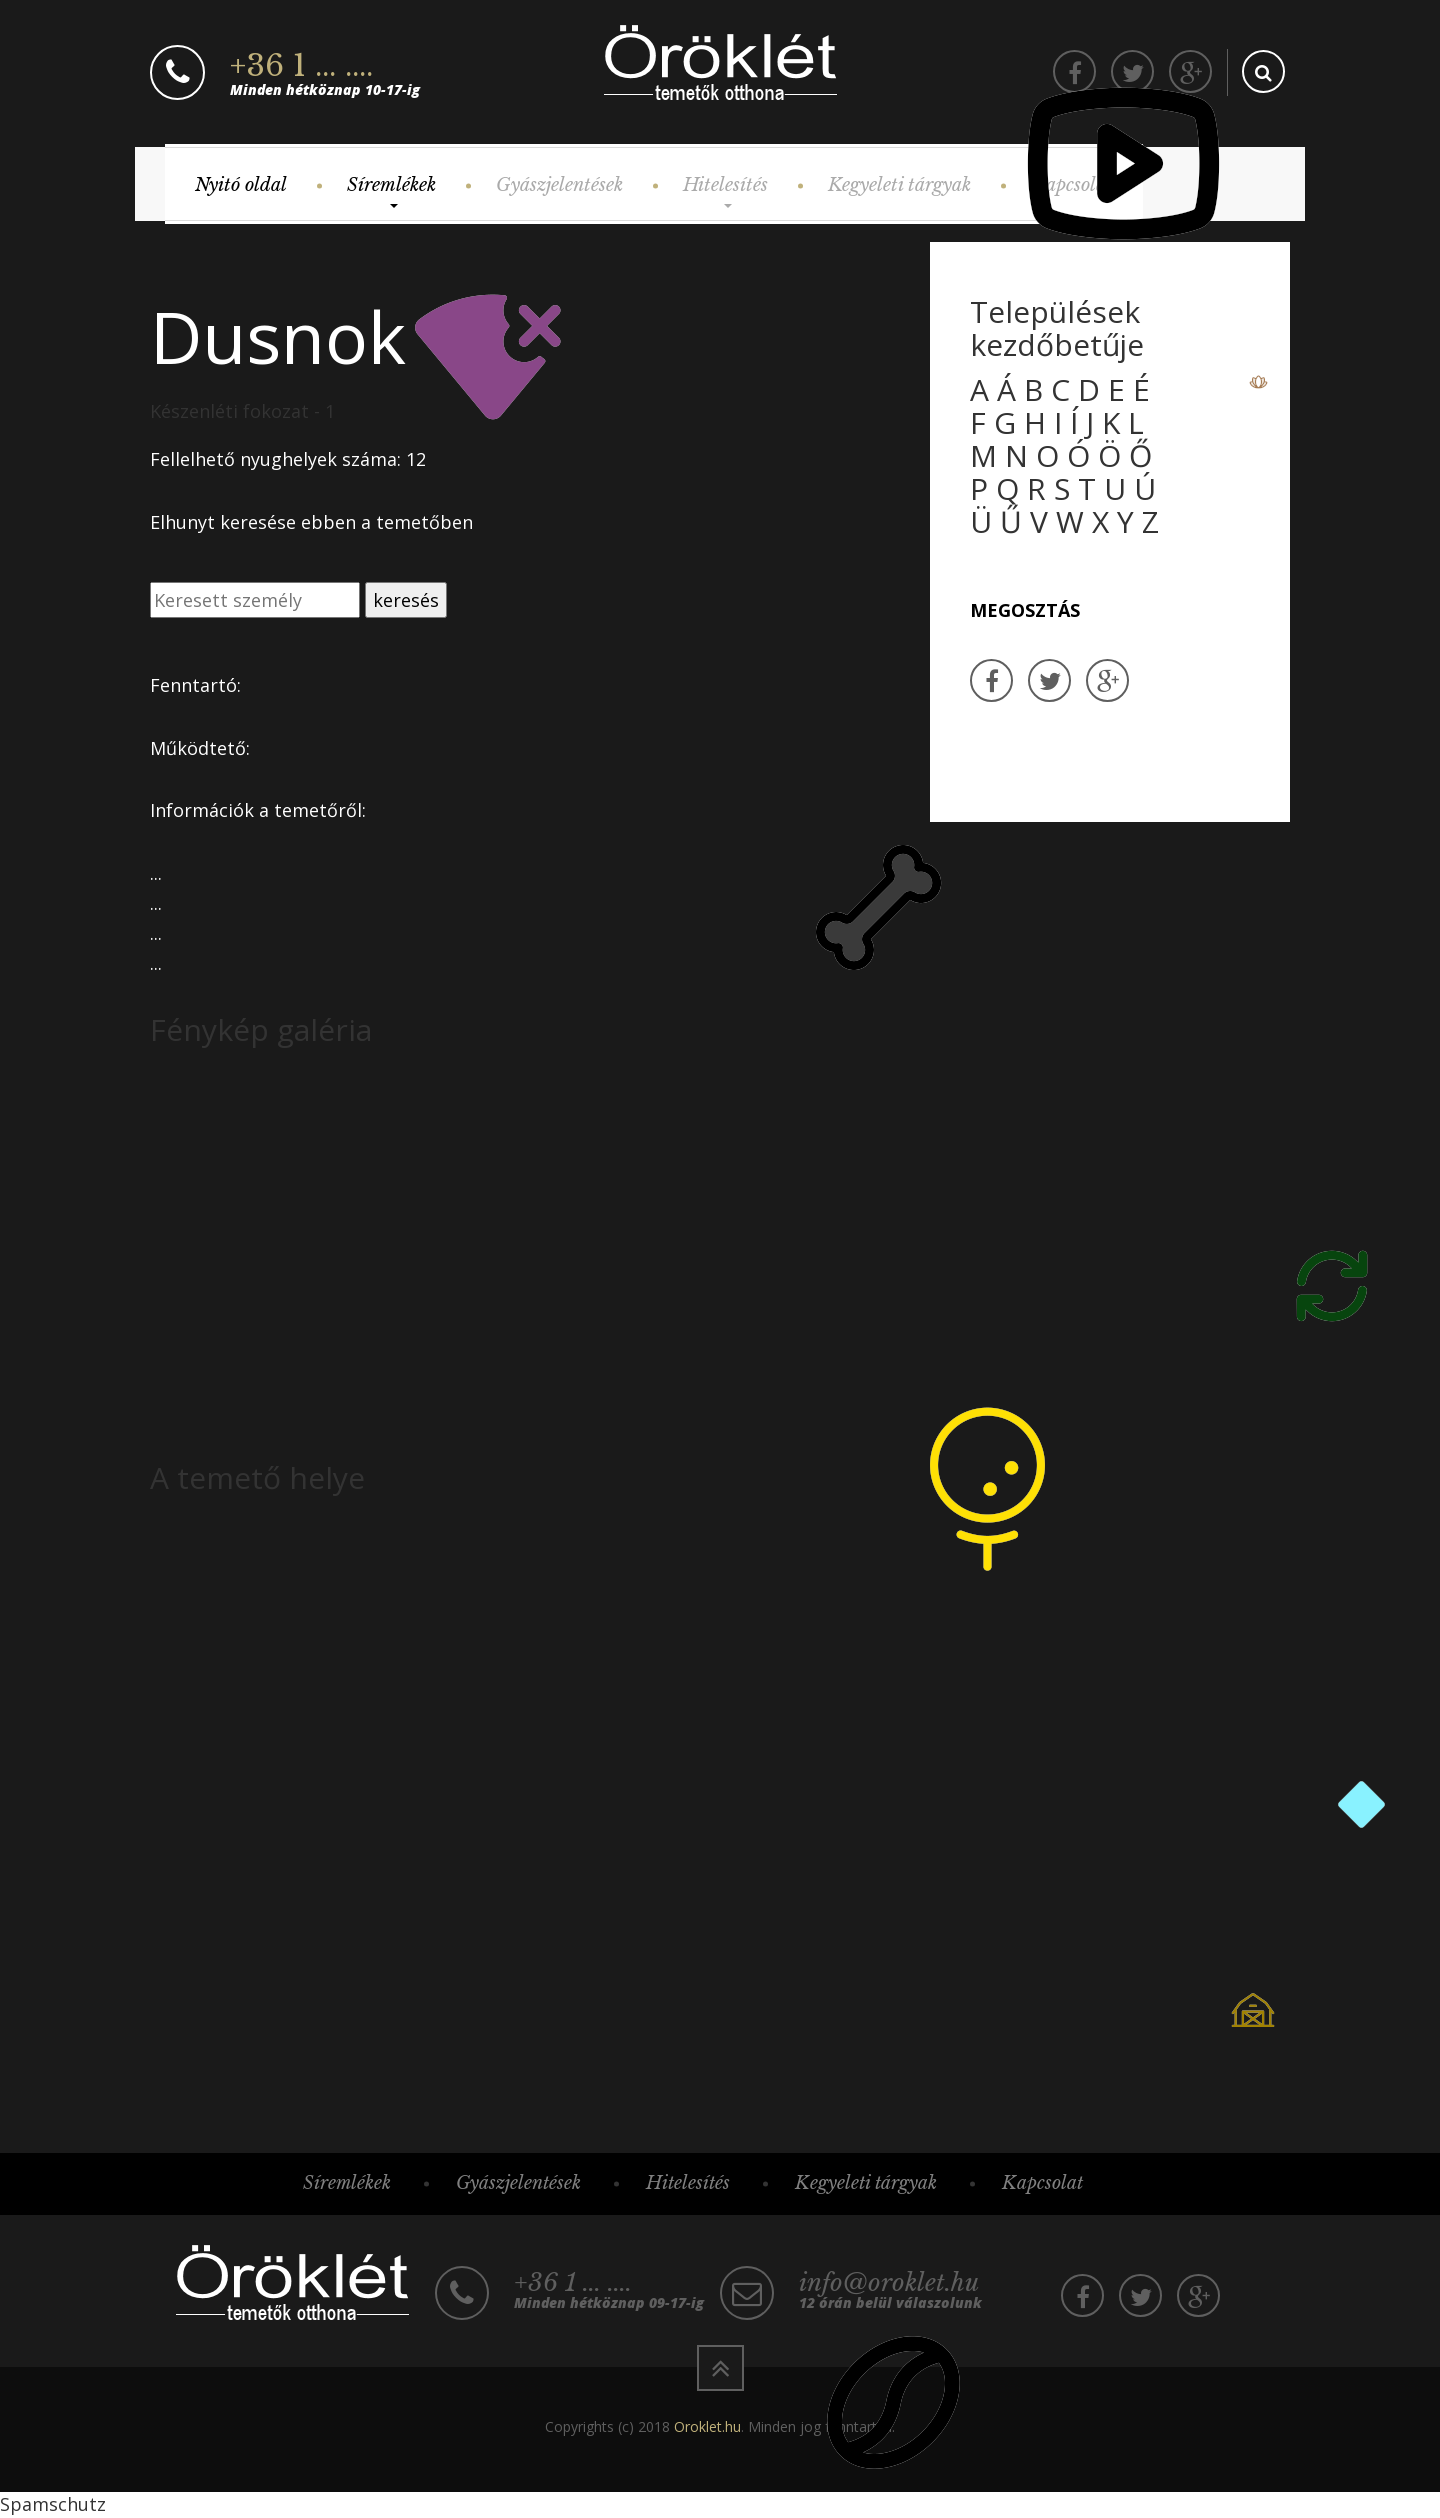 The image size is (1440, 2518). What do you see at coordinates (1361, 1804) in the screenshot?
I see `indicates premium or luxury status` at bounding box center [1361, 1804].